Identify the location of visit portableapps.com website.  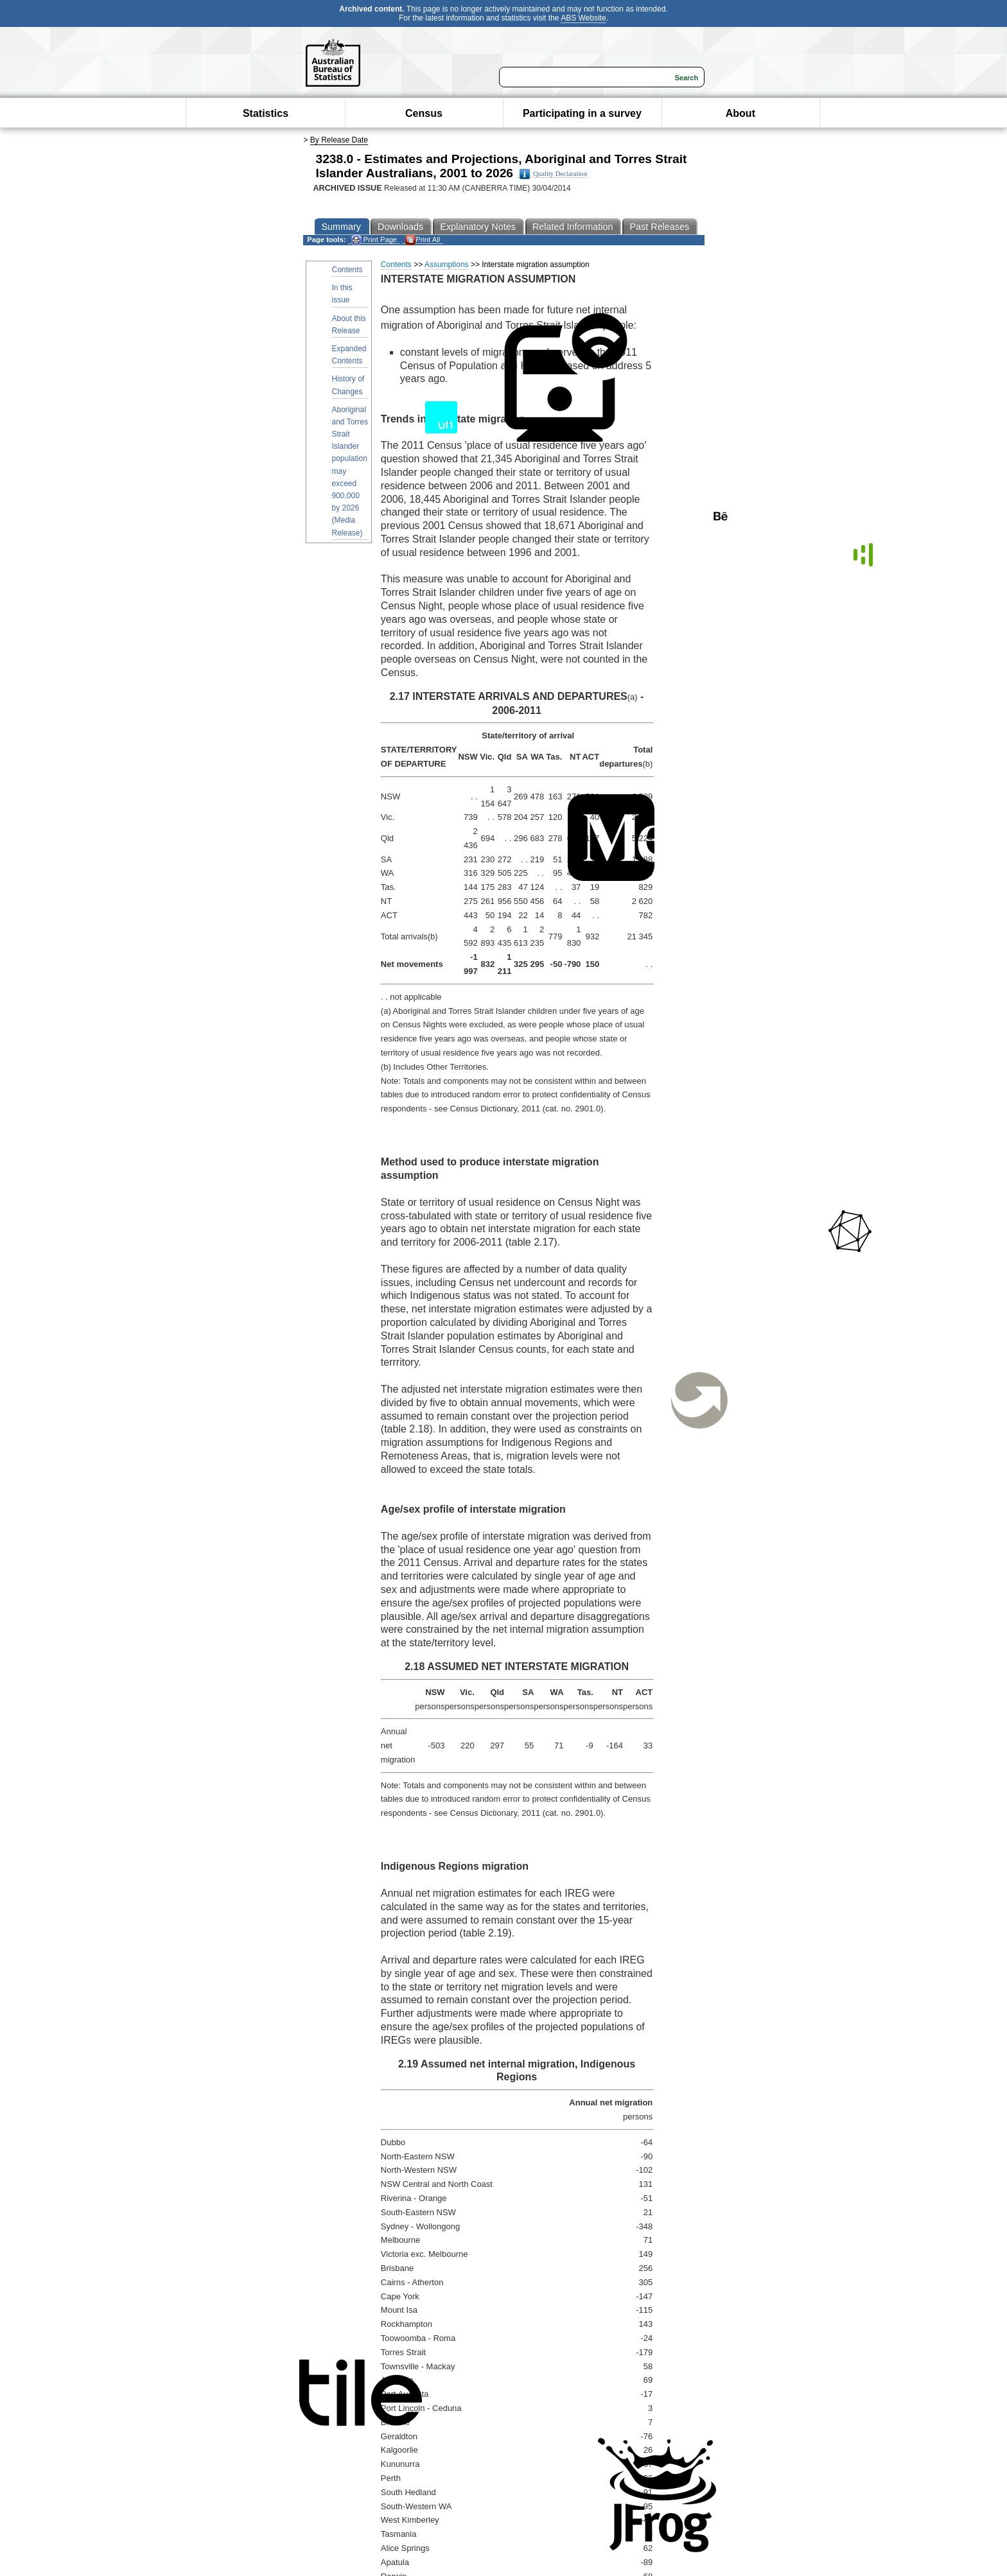
(699, 1400).